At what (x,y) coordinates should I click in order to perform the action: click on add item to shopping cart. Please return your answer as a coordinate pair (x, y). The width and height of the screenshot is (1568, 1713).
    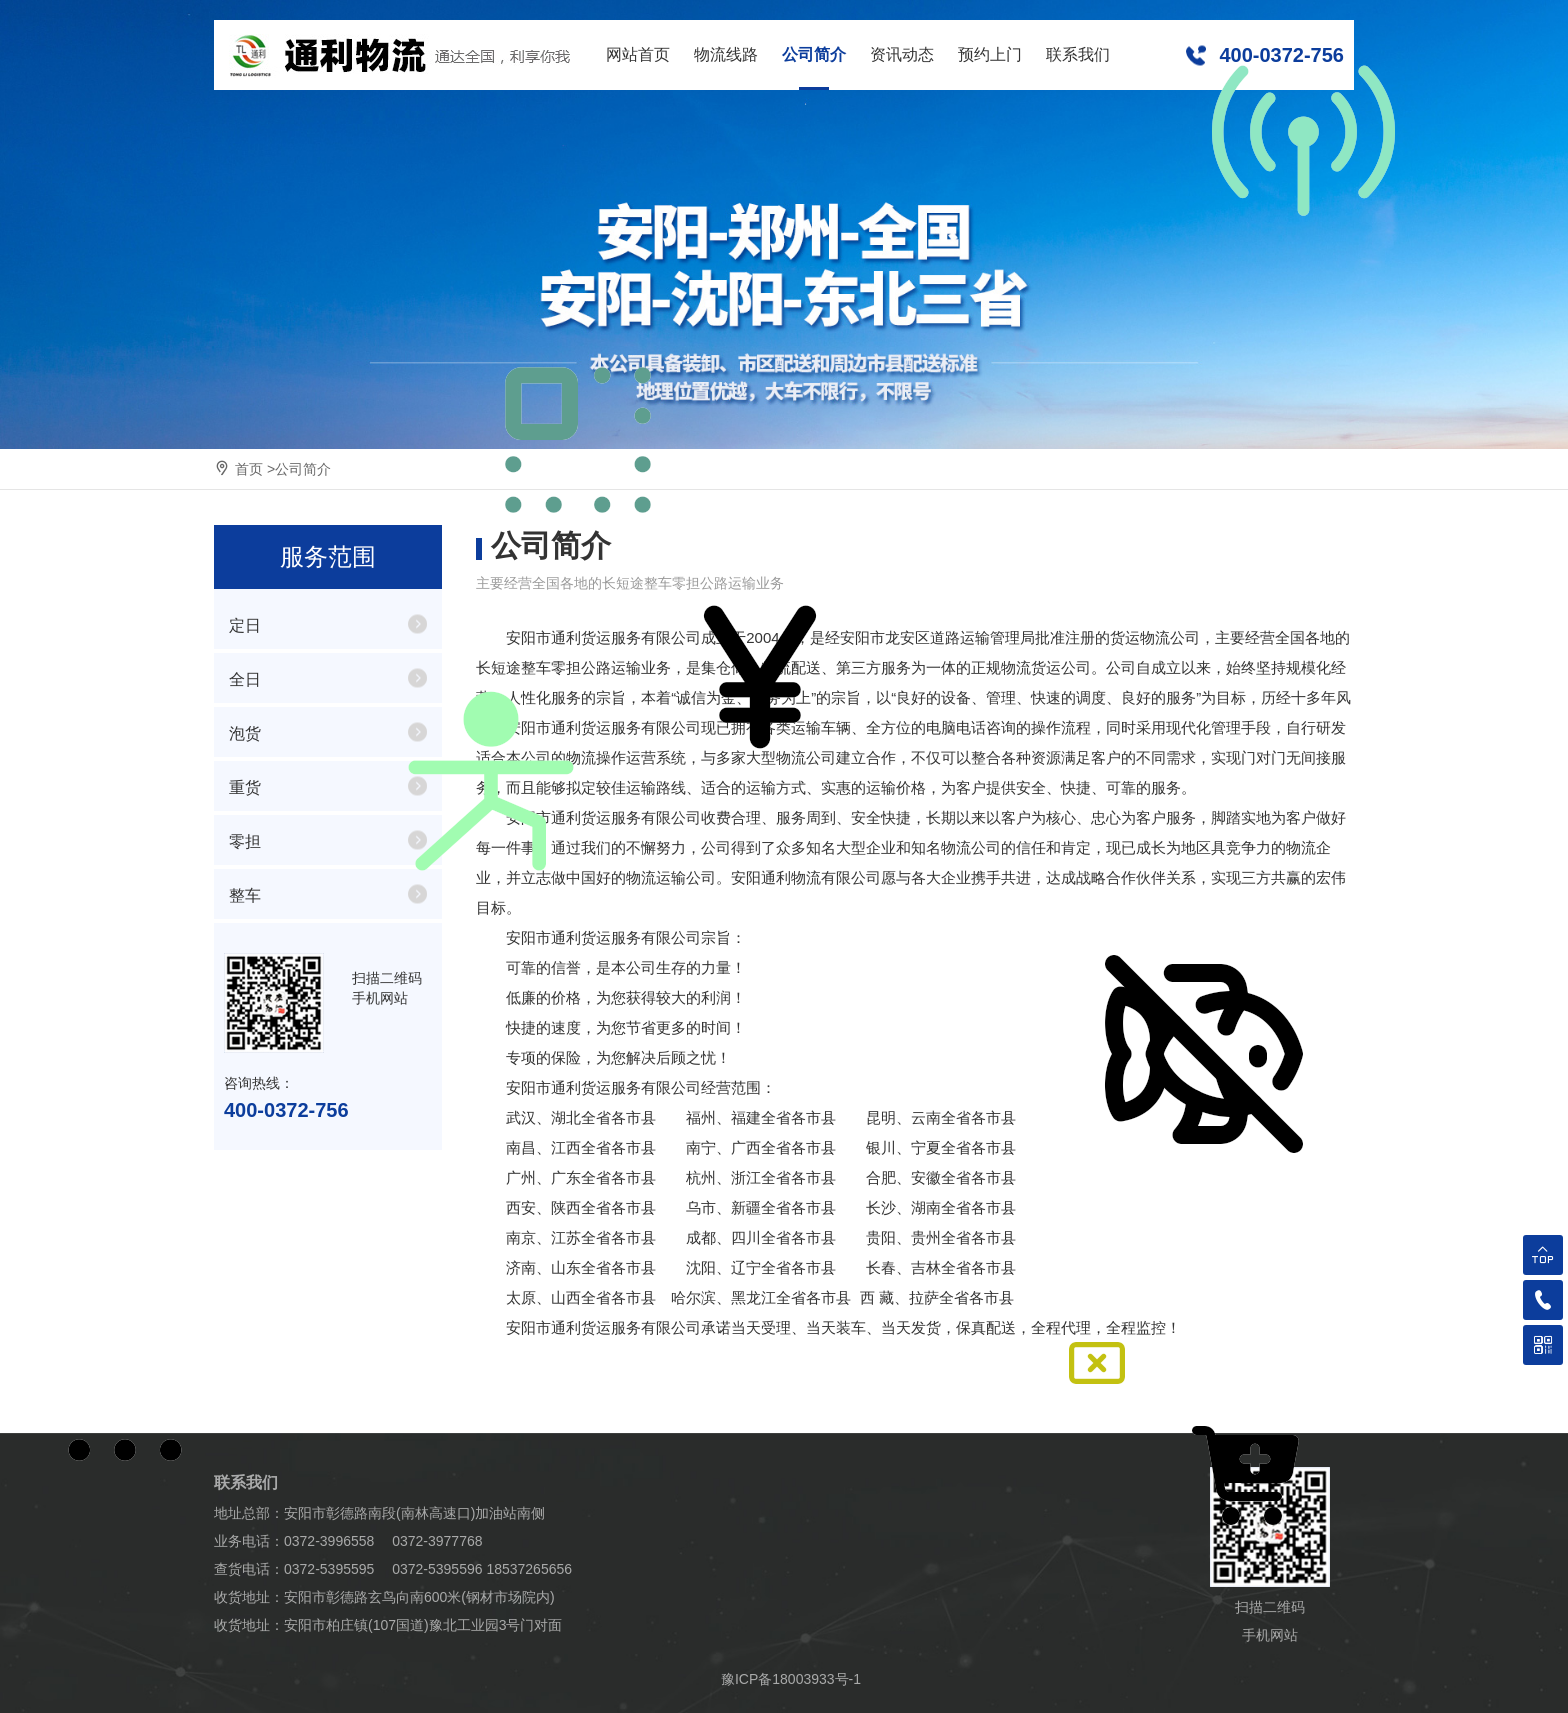
    Looking at the image, I should click on (1252, 1477).